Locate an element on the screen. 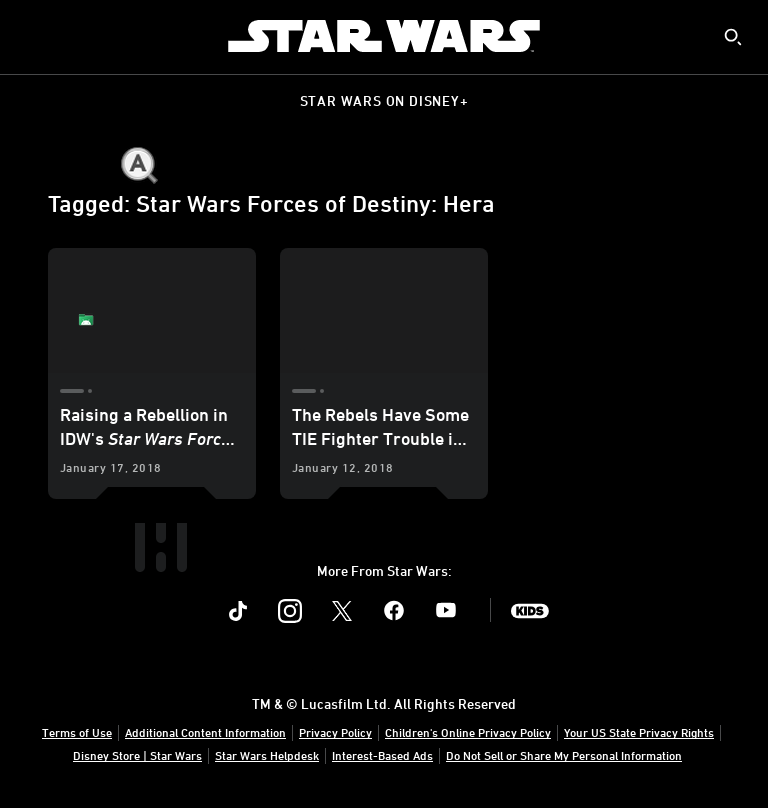  open android-related files folder is located at coordinates (86, 320).